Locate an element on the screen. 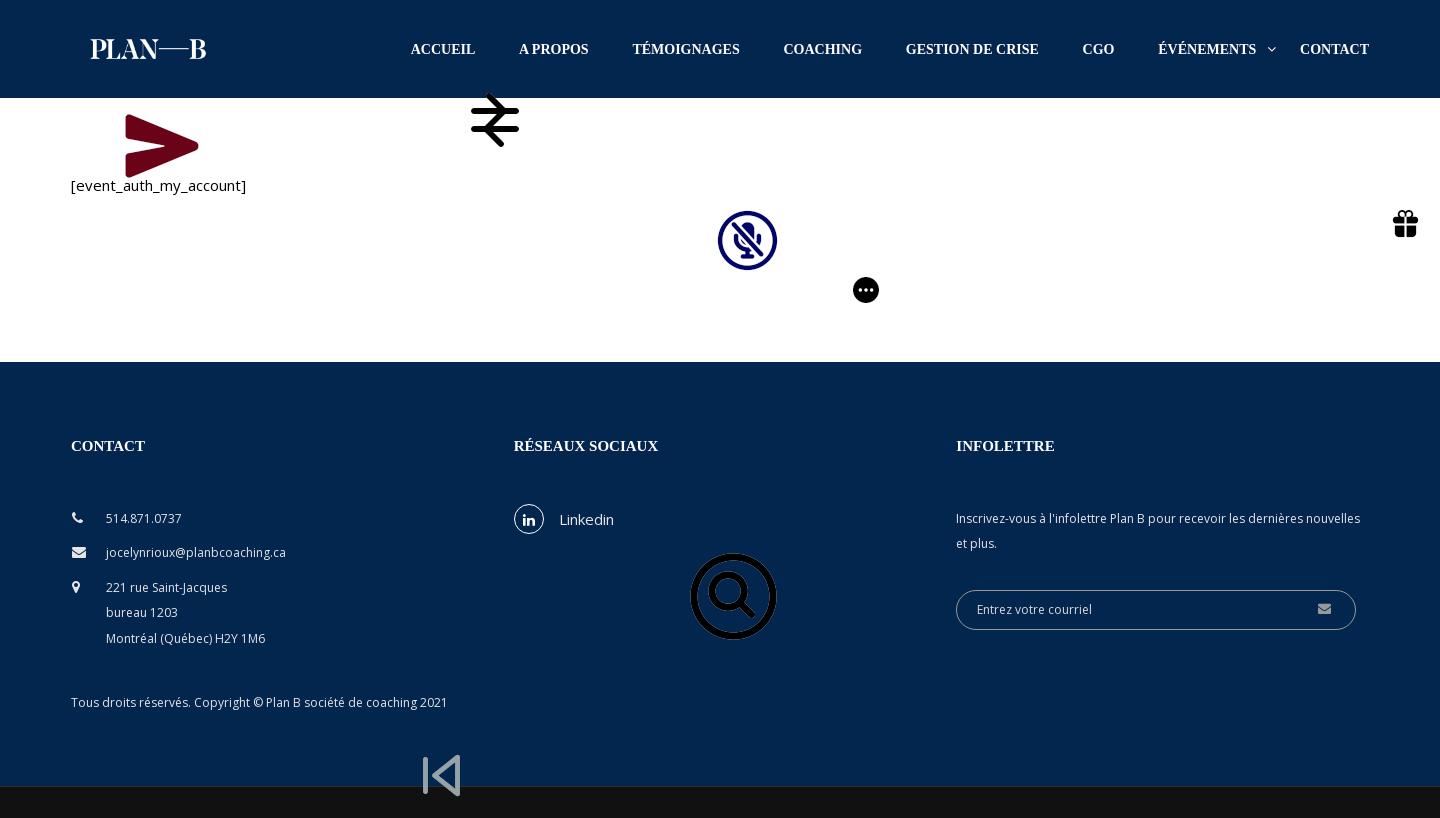  access more options or actions is located at coordinates (866, 290).